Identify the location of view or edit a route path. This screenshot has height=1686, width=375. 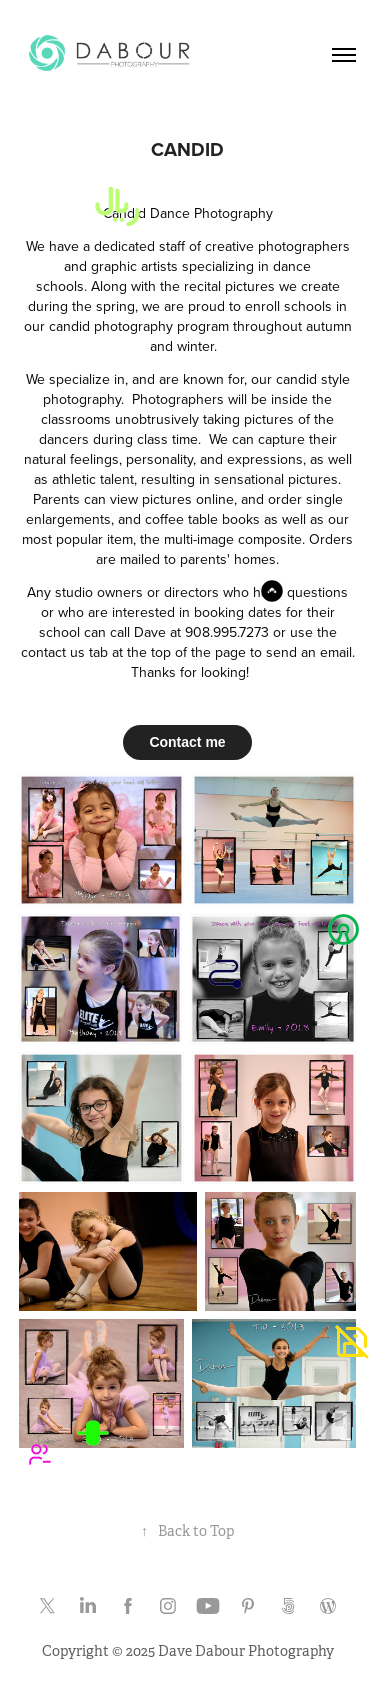
(225, 972).